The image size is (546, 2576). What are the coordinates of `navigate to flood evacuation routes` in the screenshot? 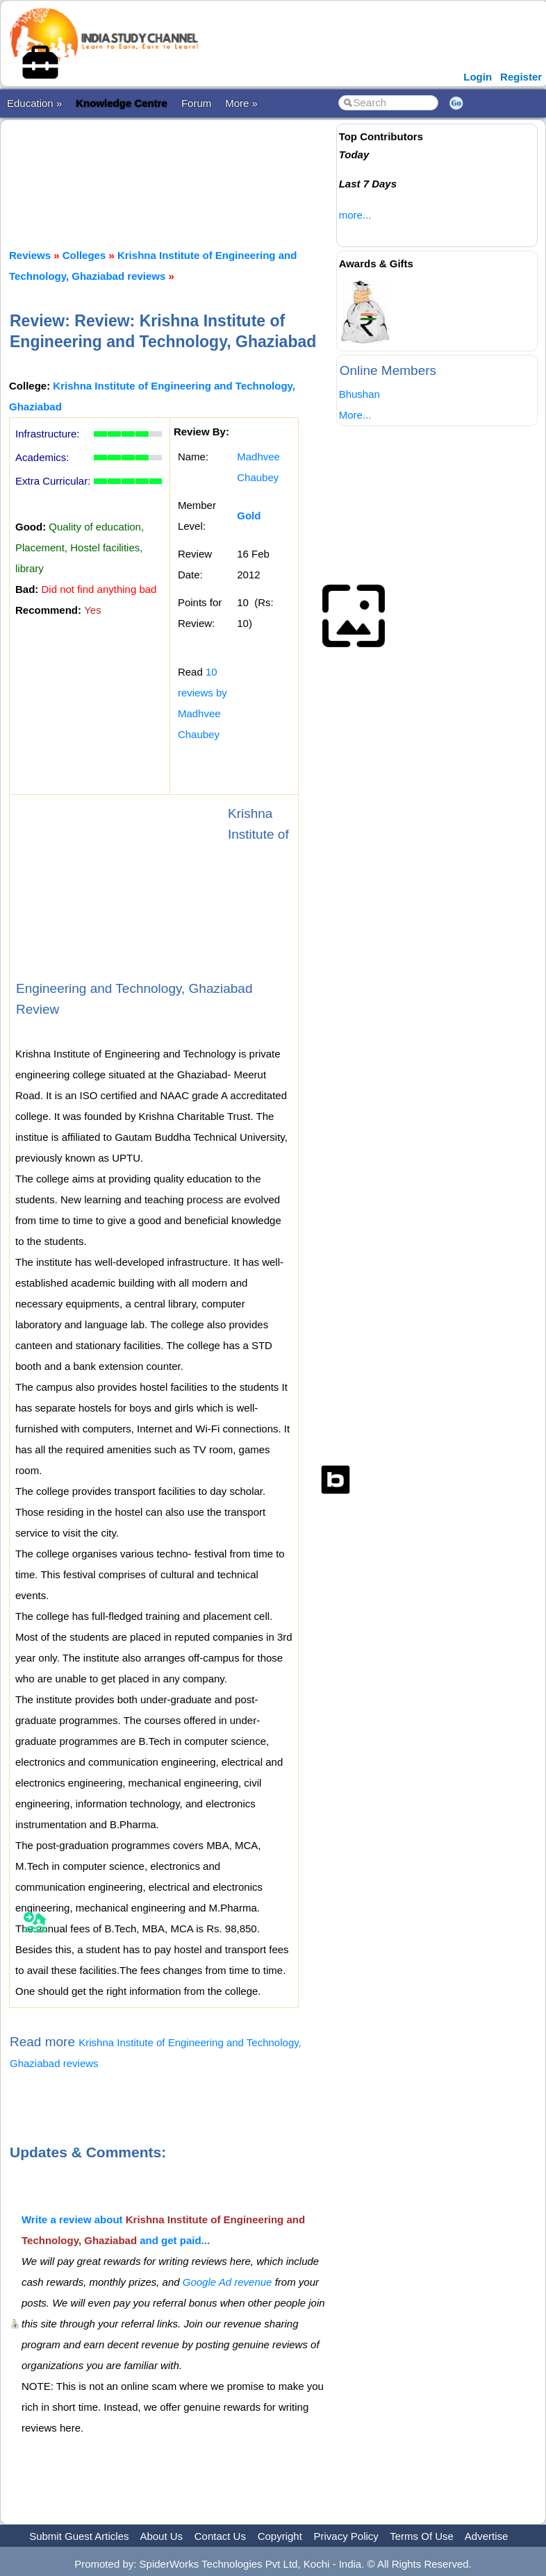 It's located at (35, 1922).